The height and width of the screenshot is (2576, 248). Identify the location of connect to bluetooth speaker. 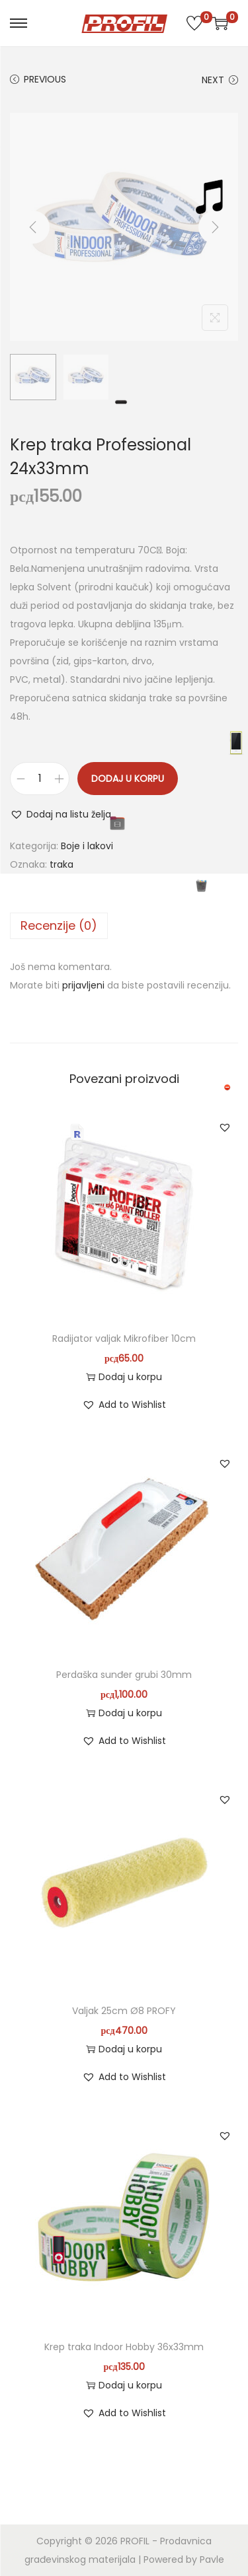
(121, 402).